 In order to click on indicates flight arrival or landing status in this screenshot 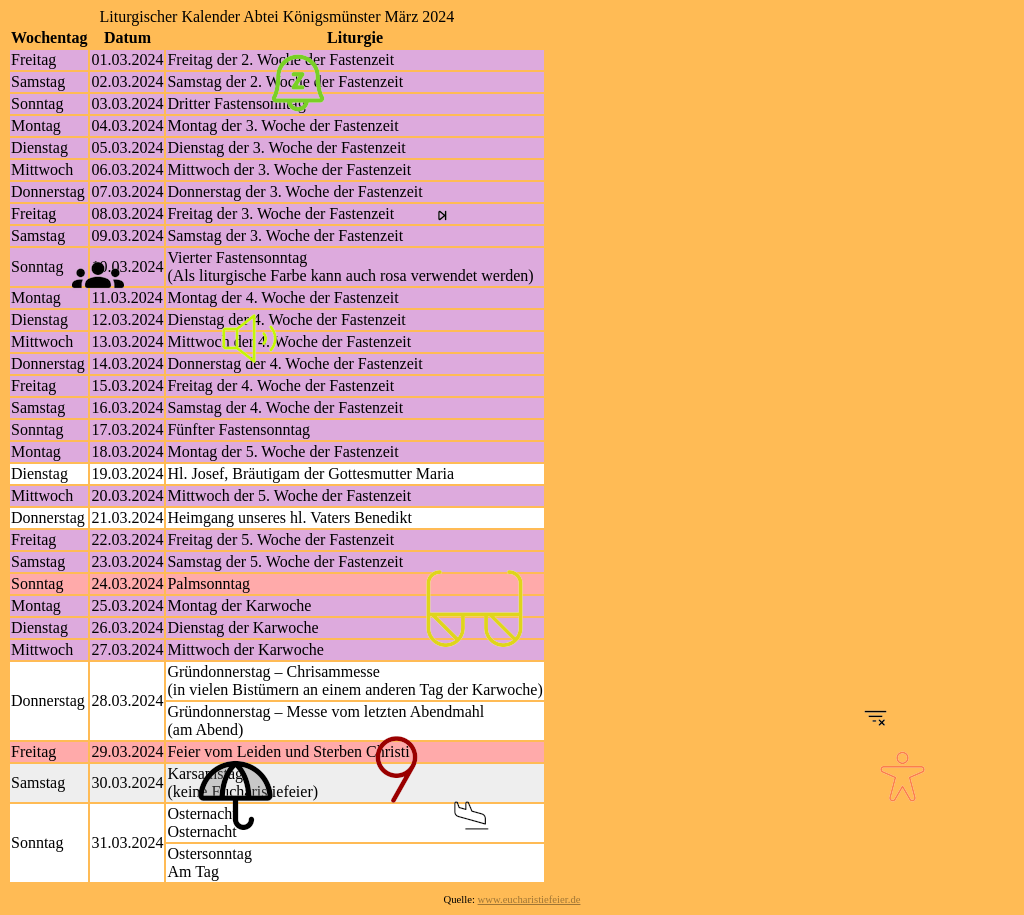, I will do `click(469, 815)`.